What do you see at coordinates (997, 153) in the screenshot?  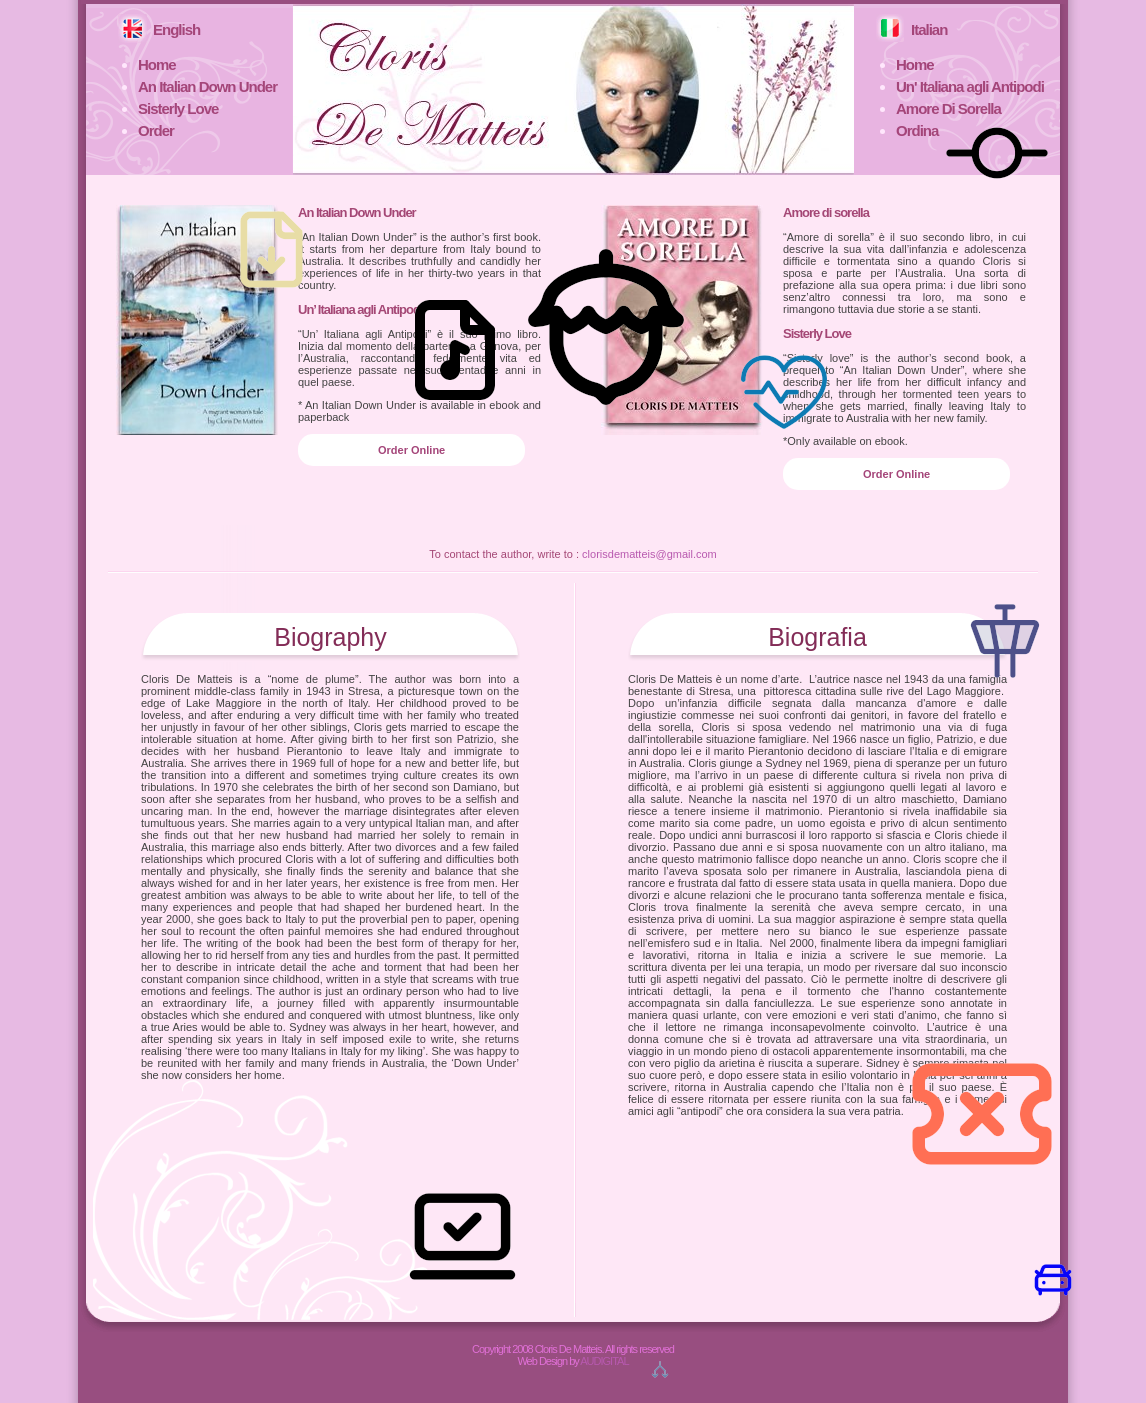 I see `view commit details in version control` at bounding box center [997, 153].